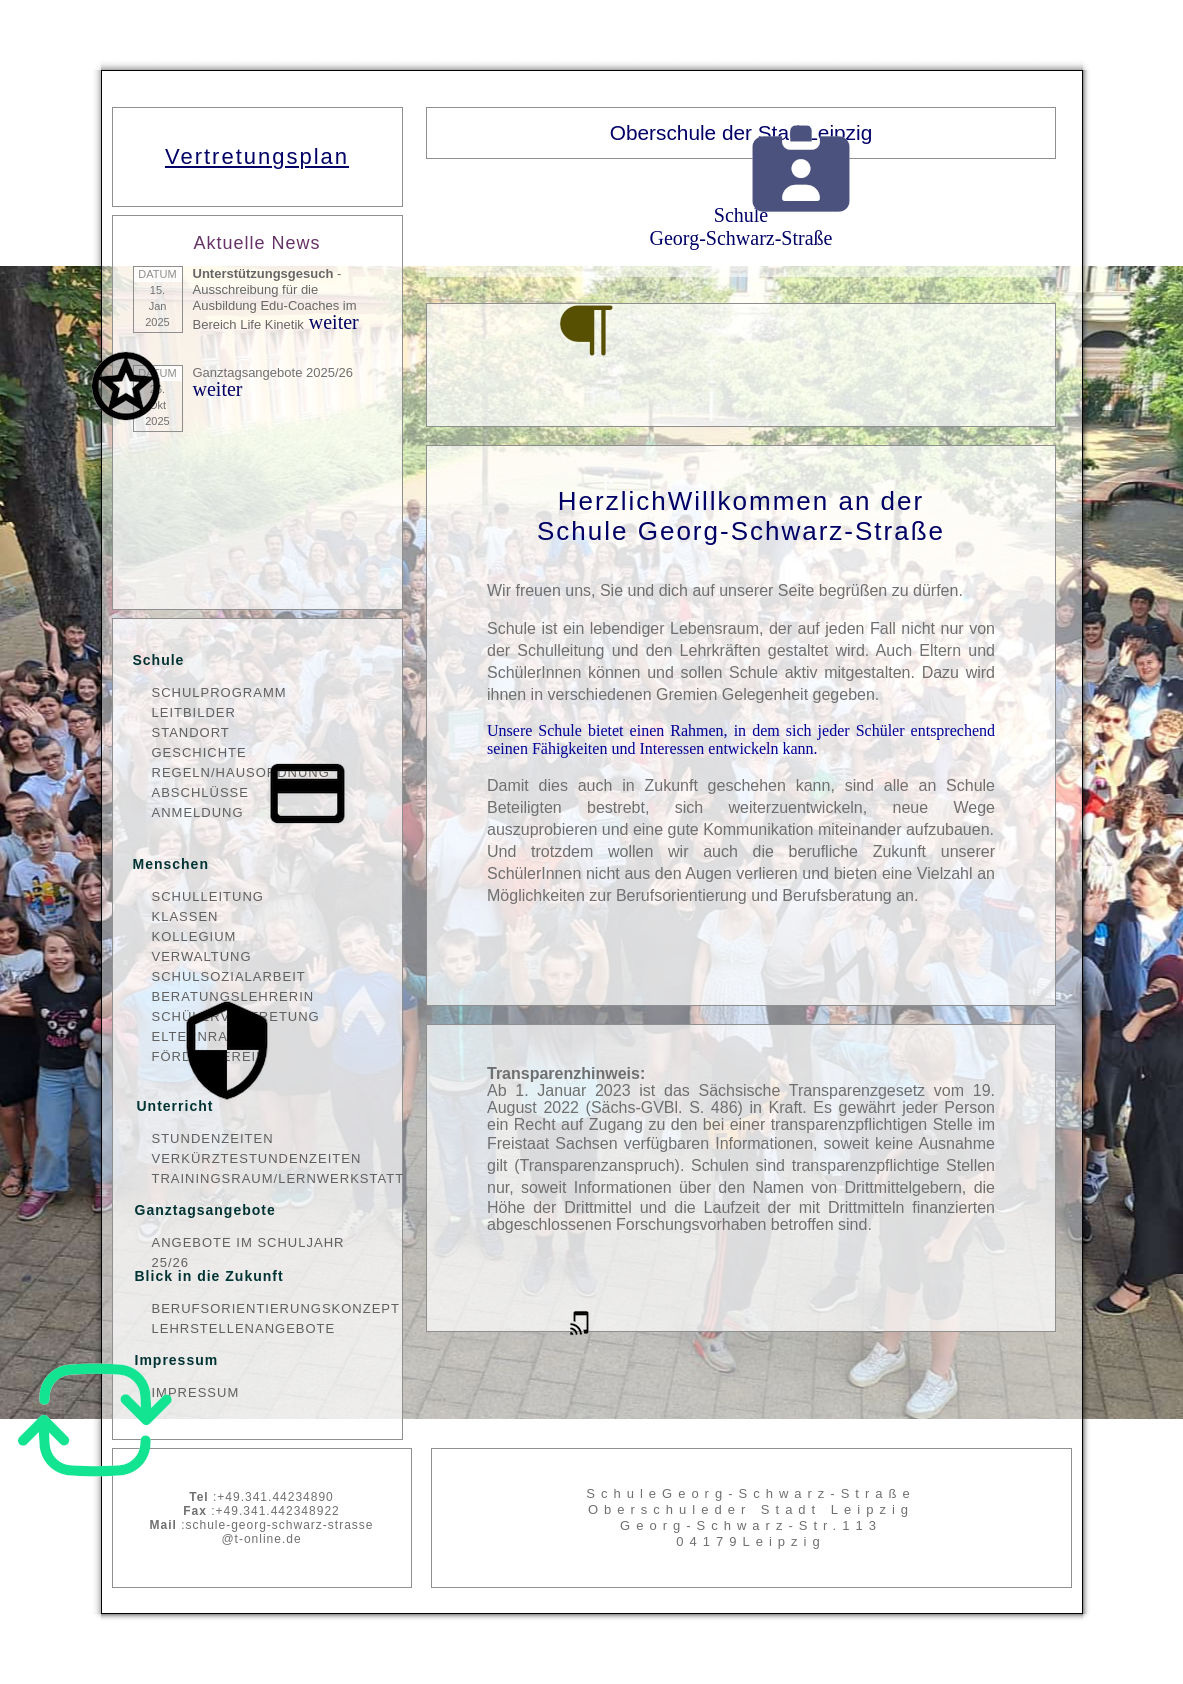 The image size is (1183, 1684). What do you see at coordinates (307, 793) in the screenshot?
I see `access payment methods` at bounding box center [307, 793].